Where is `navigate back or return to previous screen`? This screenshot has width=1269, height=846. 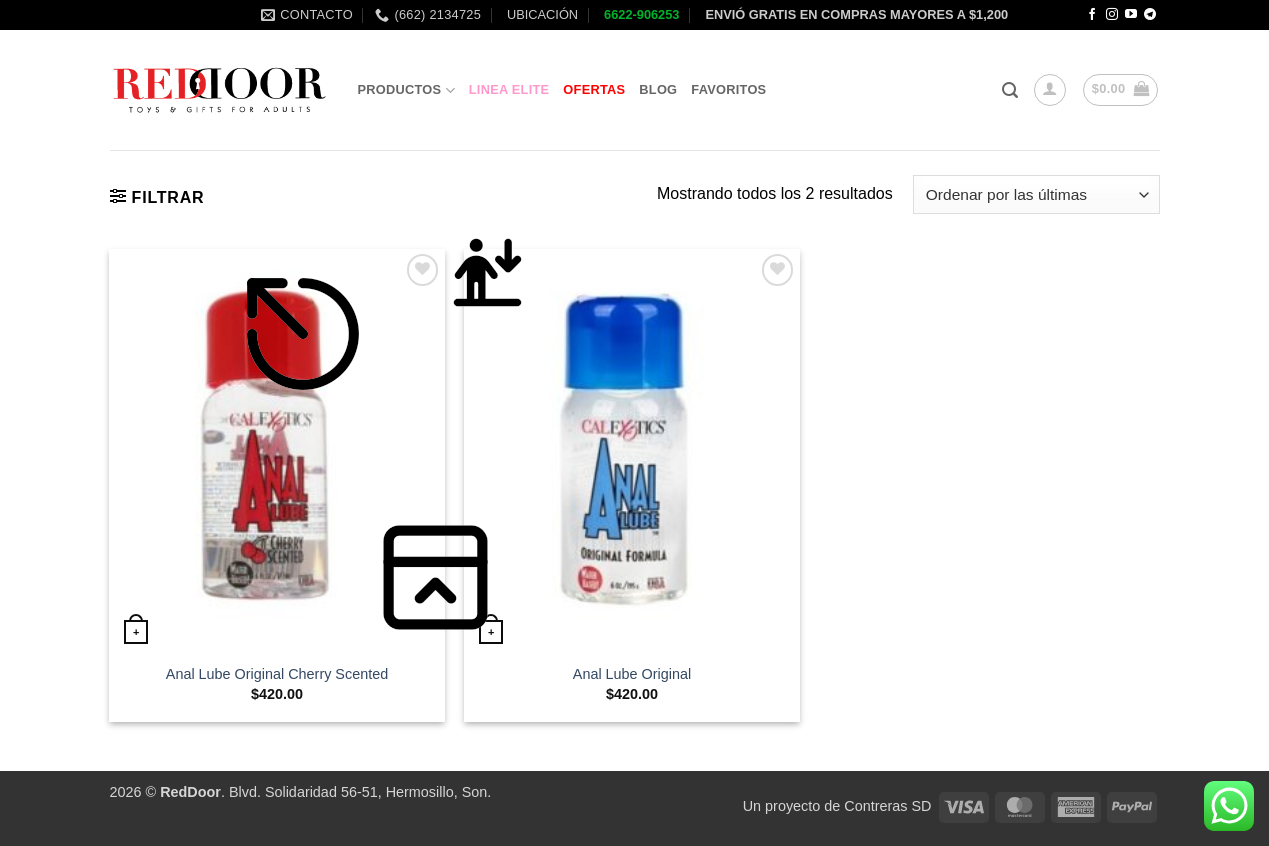 navigate back or return to previous screen is located at coordinates (303, 334).